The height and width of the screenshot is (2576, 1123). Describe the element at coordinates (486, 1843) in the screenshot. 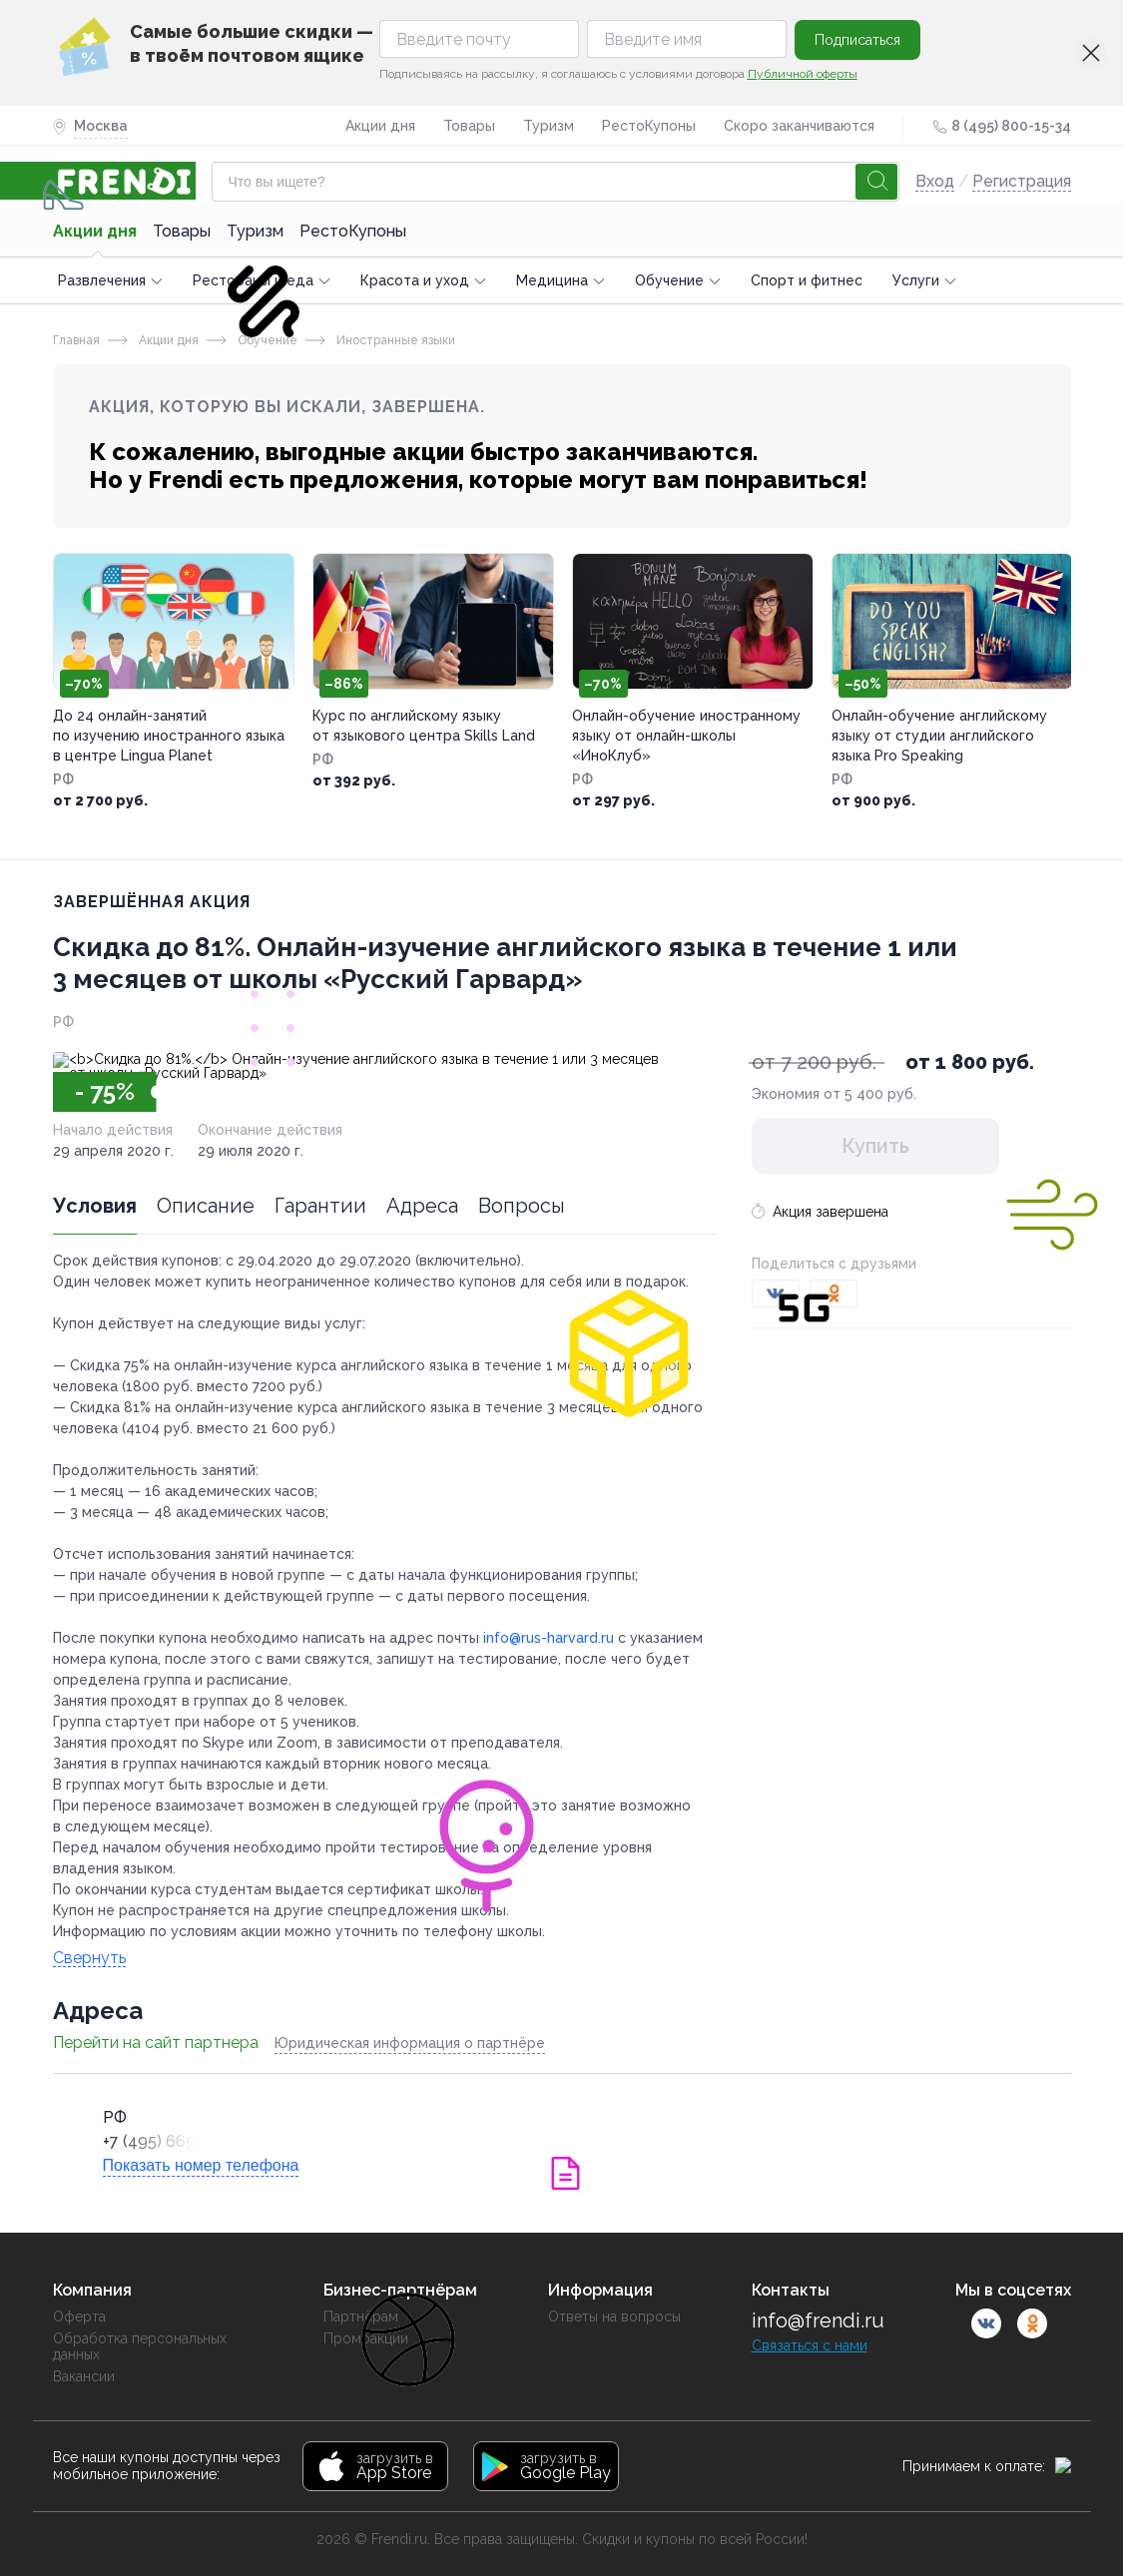

I see `access golf-related features or content` at that location.